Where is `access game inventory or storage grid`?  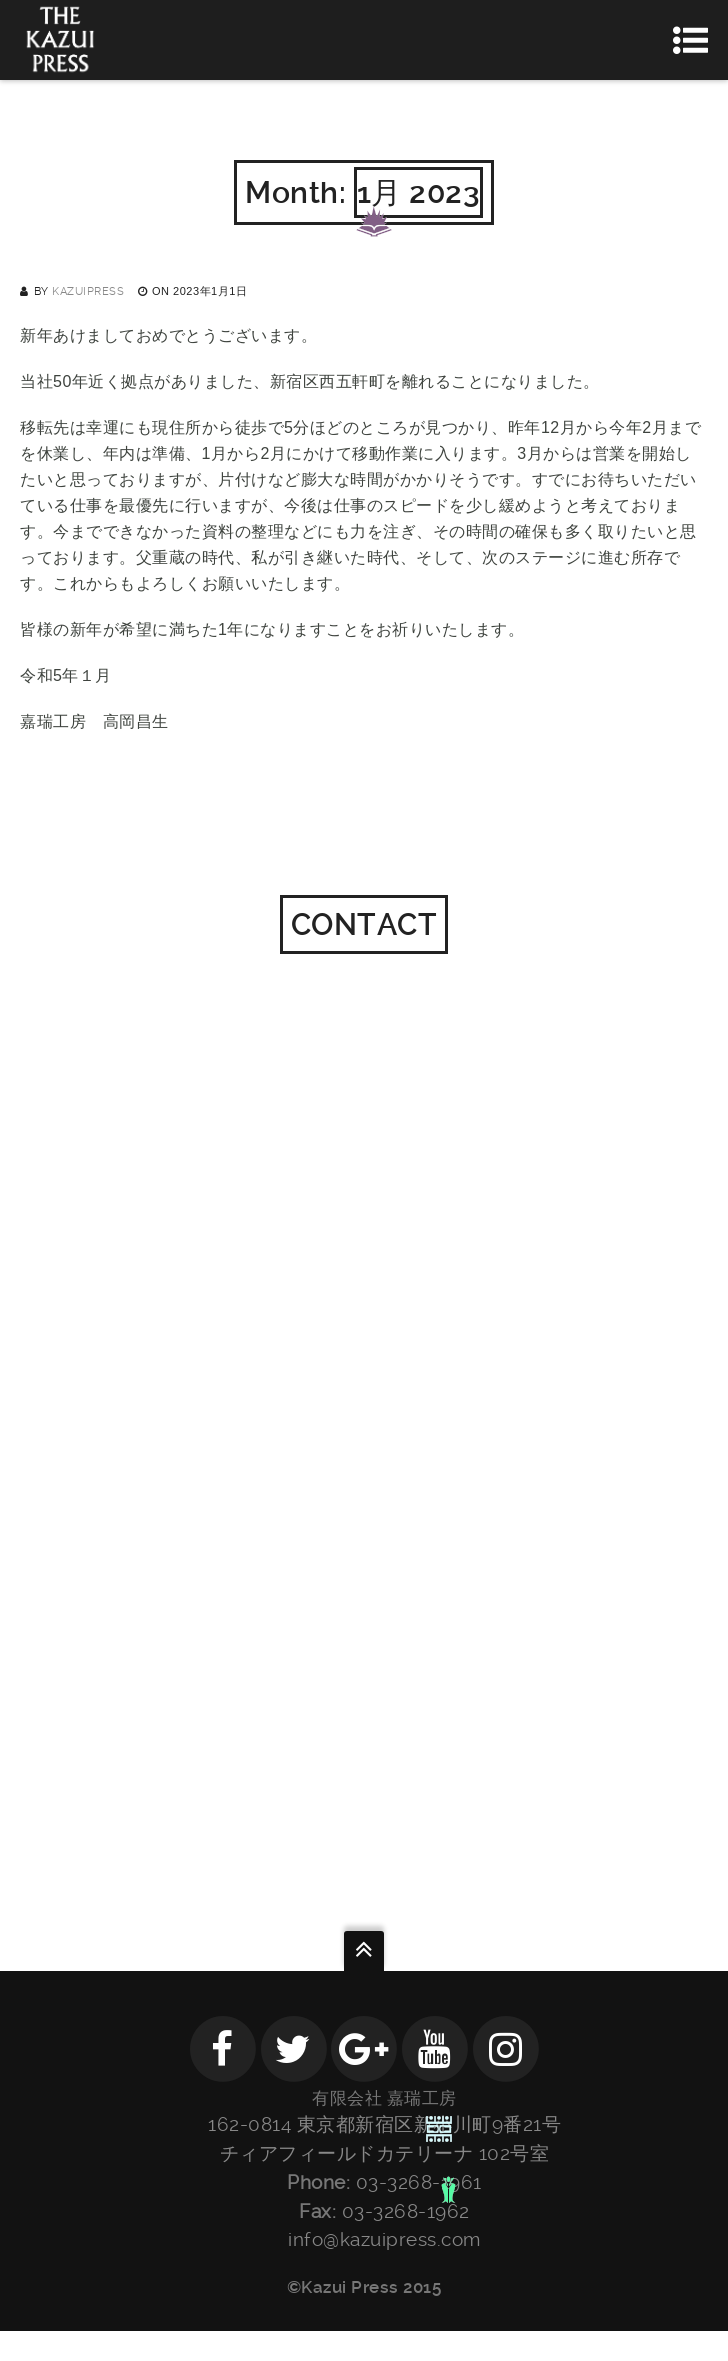
access game inventory or storage grid is located at coordinates (439, 2129).